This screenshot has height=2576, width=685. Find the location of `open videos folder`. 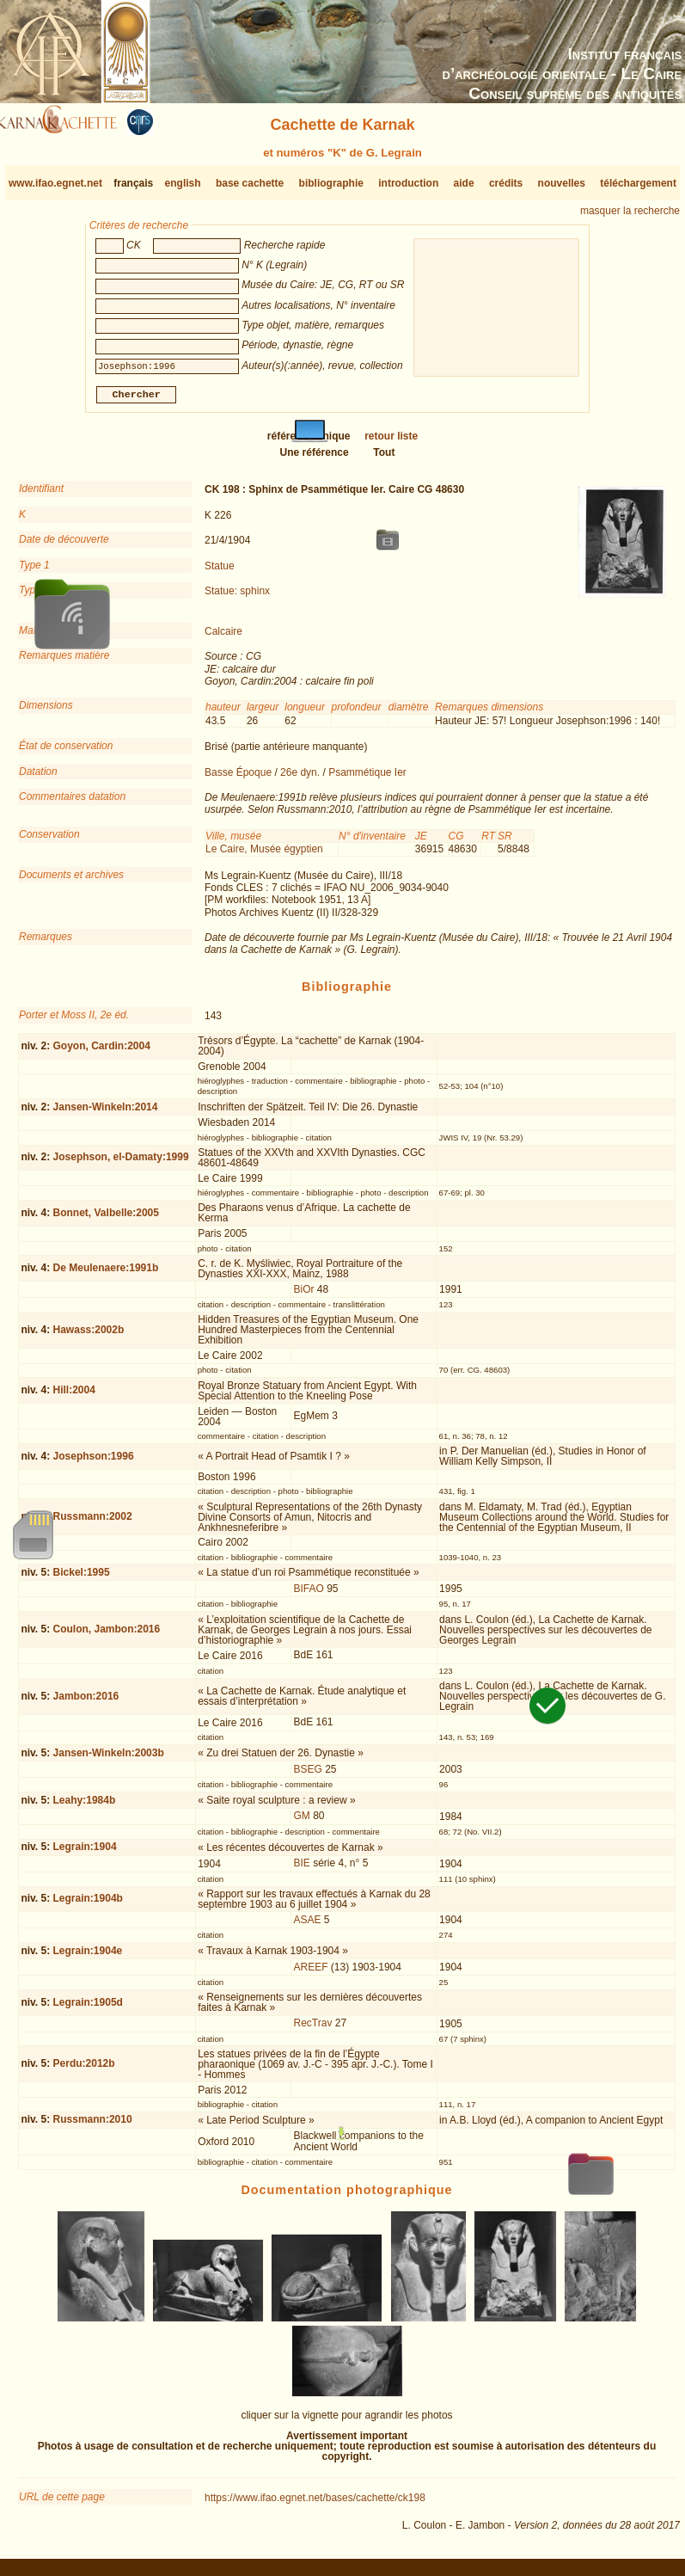

open videos folder is located at coordinates (388, 539).